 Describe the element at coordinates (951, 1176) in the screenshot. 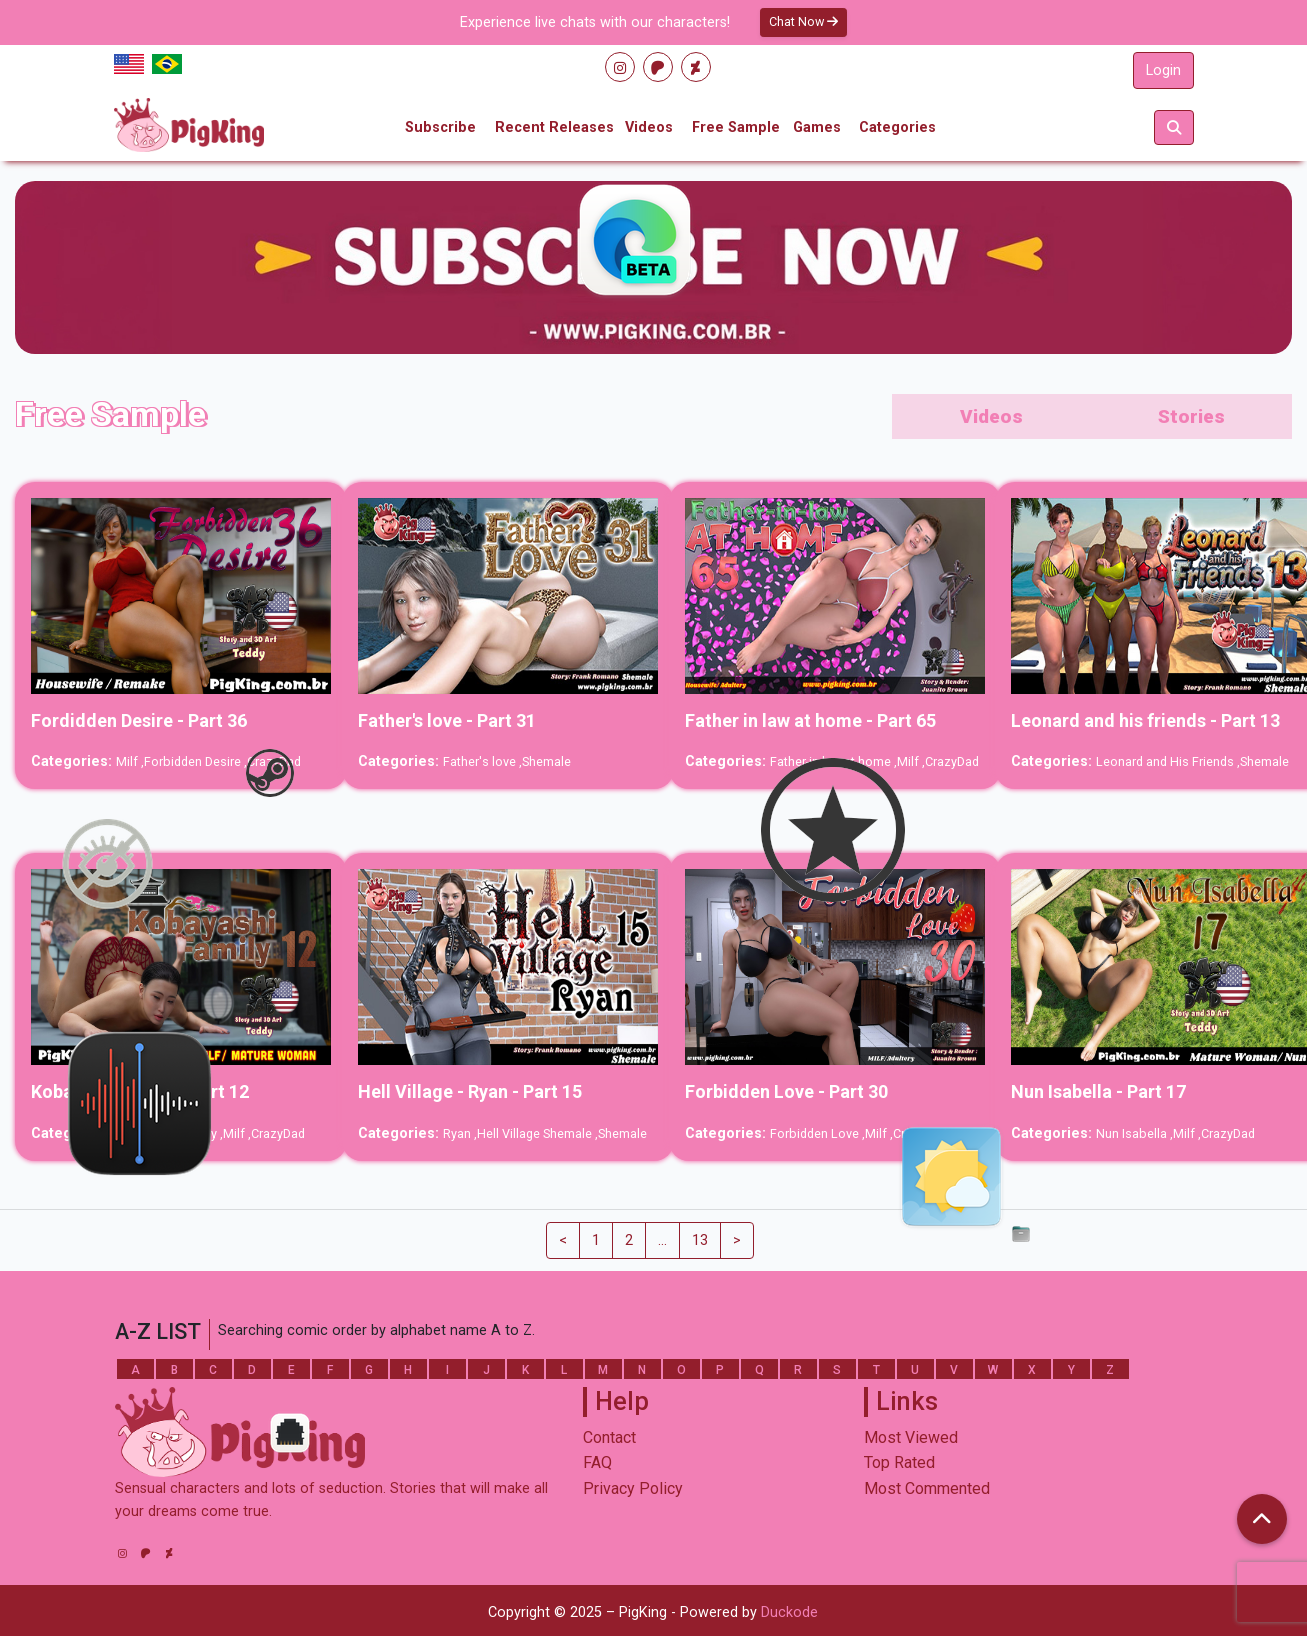

I see `open the weather app` at that location.